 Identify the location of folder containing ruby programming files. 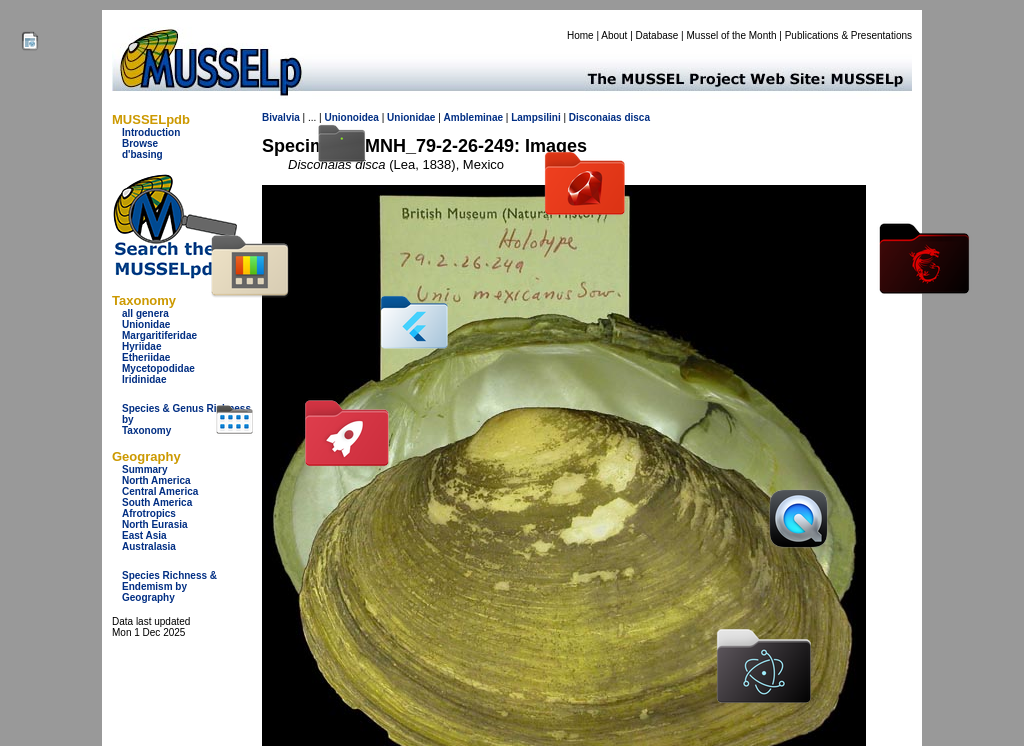
(584, 185).